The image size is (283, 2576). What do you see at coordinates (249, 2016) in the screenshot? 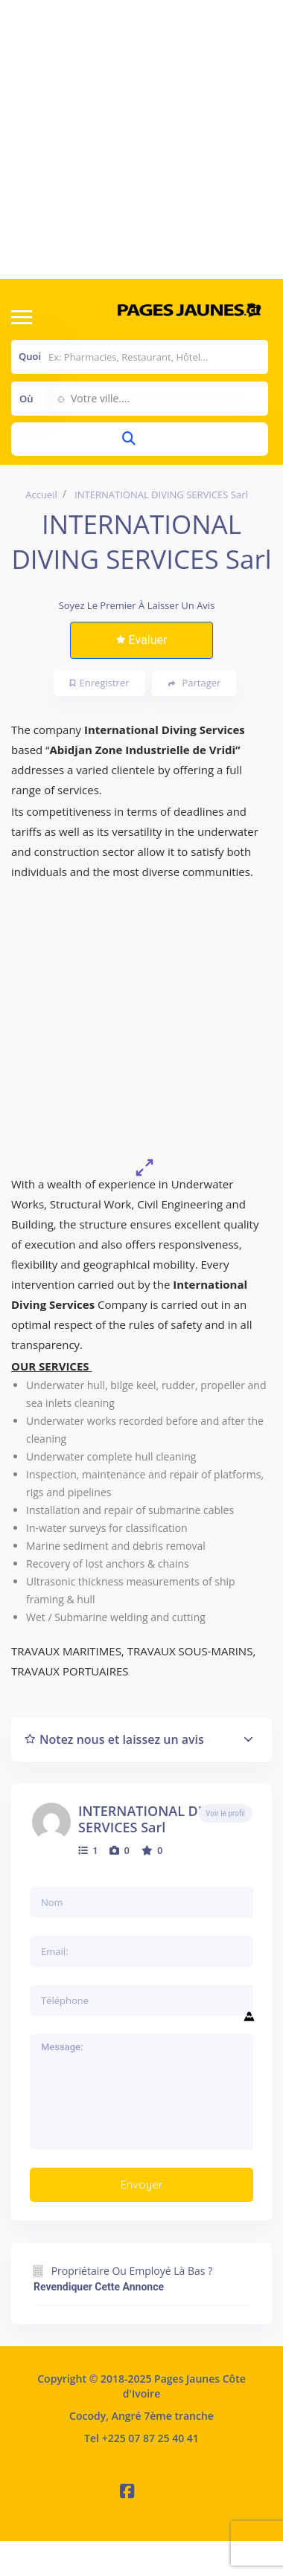
I see `view outdoor or nature-related content` at bounding box center [249, 2016].